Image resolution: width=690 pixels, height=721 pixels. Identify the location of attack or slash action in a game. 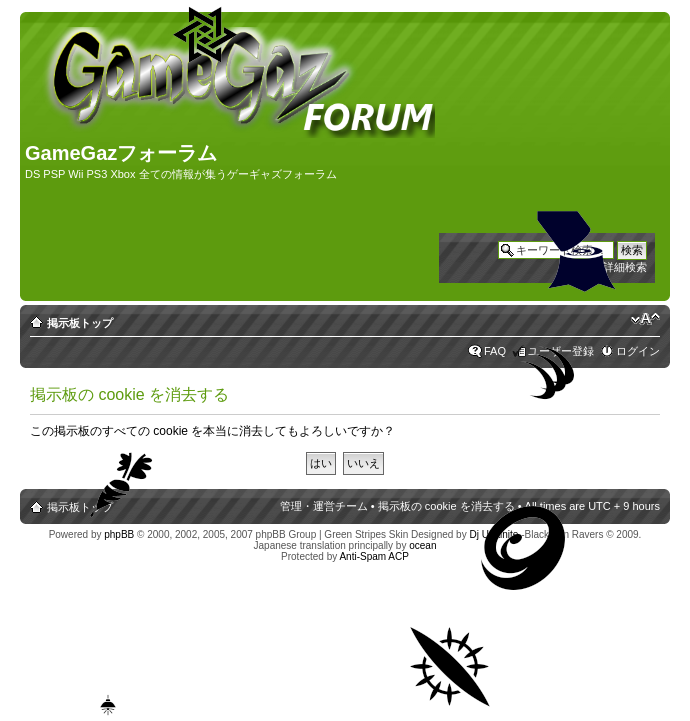
(547, 373).